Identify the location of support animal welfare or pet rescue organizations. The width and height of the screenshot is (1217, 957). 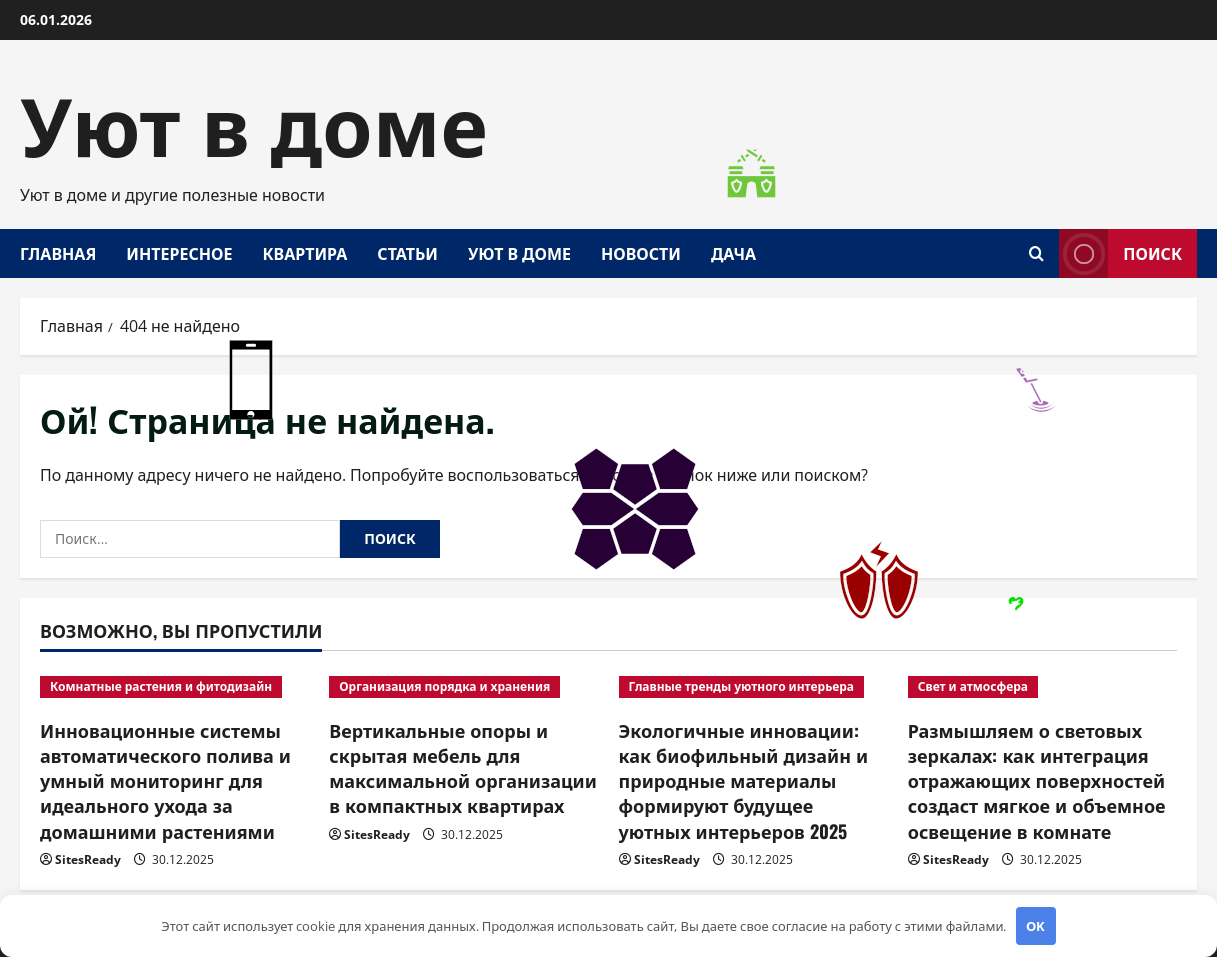
(1016, 604).